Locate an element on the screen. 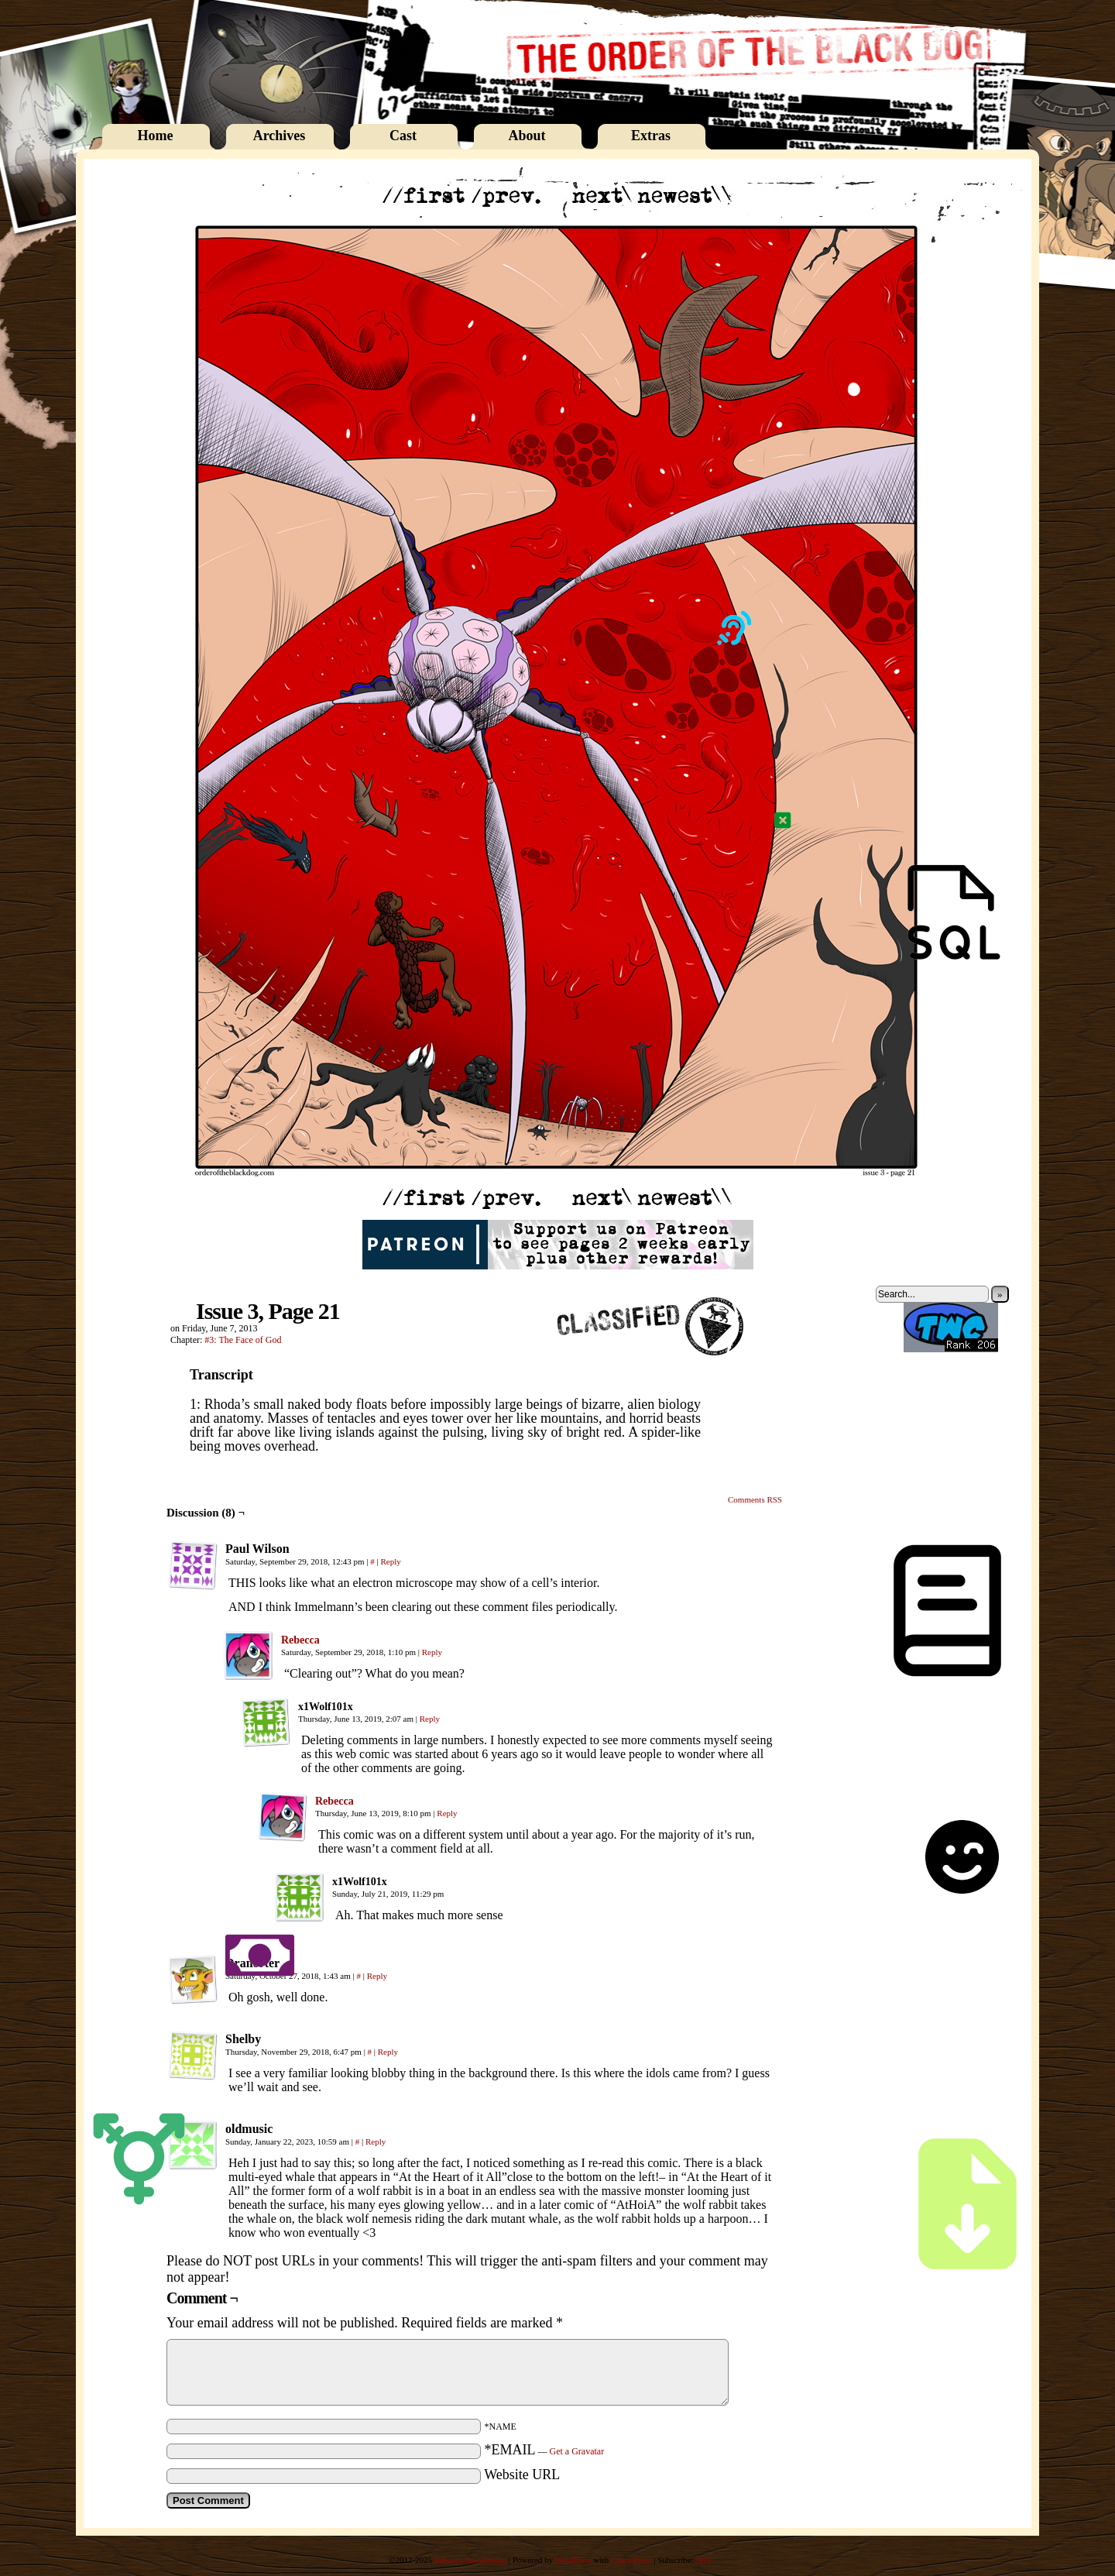  insert a winking emoji or emoticon is located at coordinates (962, 1856).